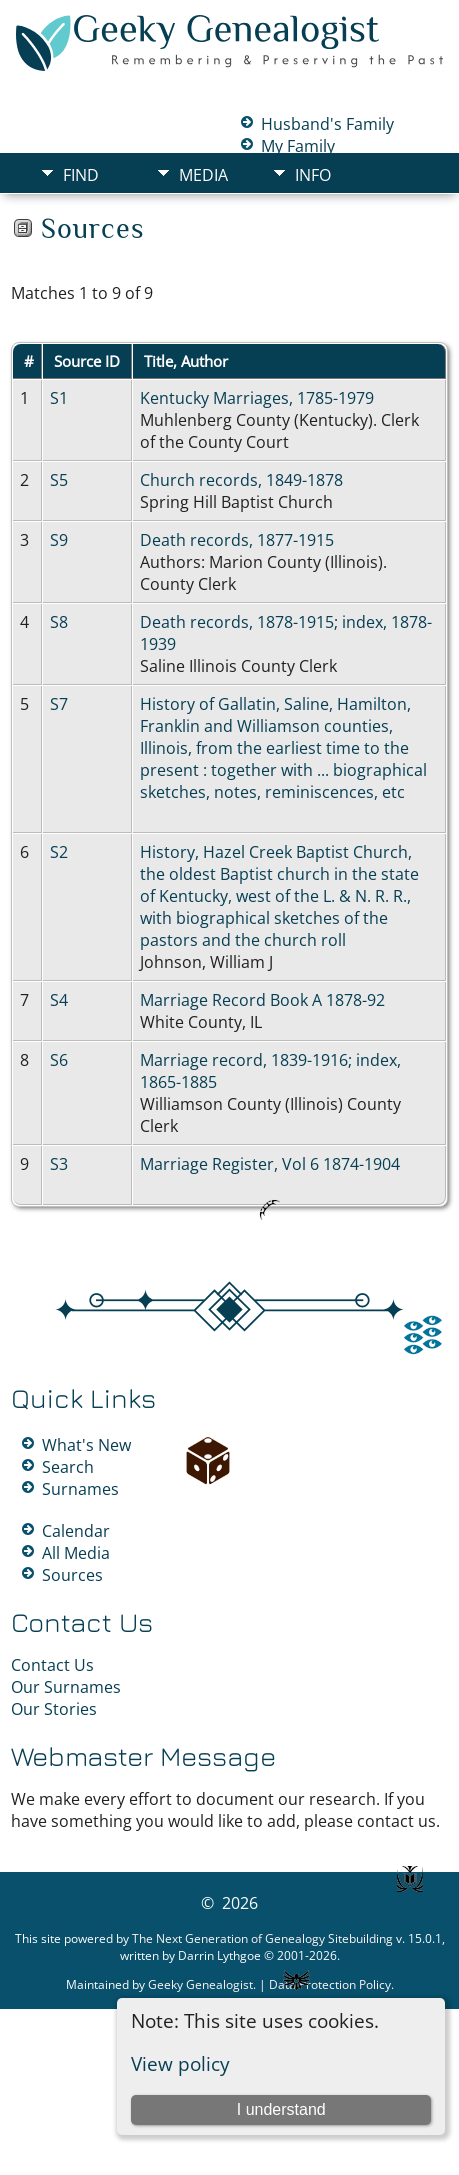 This screenshot has height=2175, width=459. What do you see at coordinates (296, 1980) in the screenshot?
I see `symbol representing freedom or liberation theme` at bounding box center [296, 1980].